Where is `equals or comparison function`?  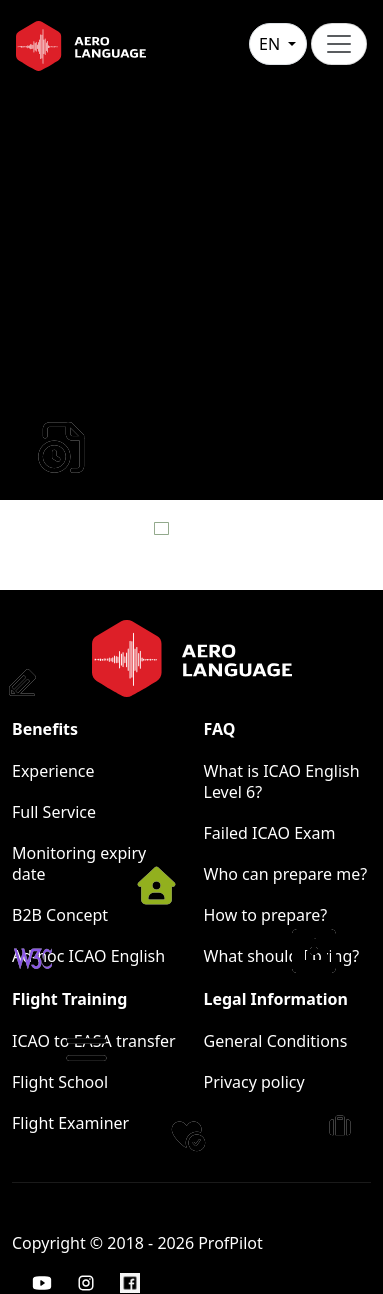 equals or comparison function is located at coordinates (86, 1049).